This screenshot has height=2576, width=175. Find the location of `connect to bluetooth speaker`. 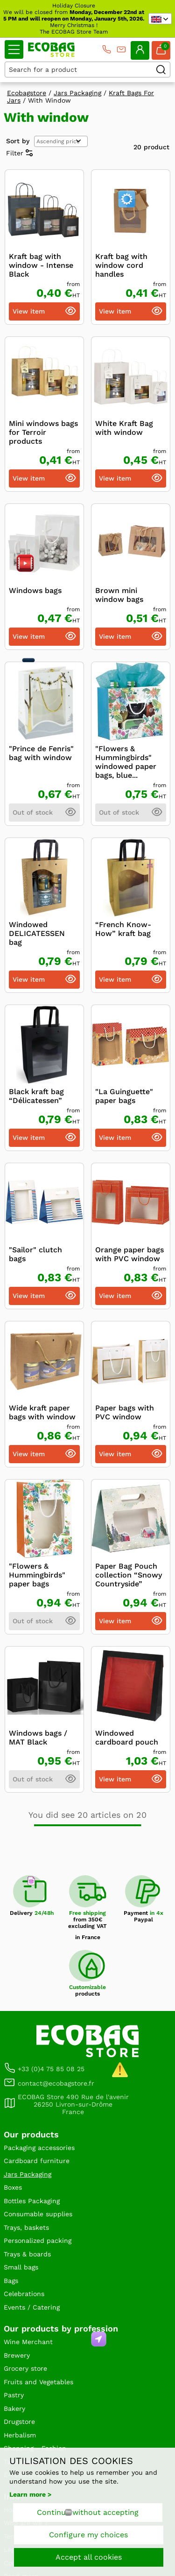

connect to bluetooth speaker is located at coordinates (28, 660).